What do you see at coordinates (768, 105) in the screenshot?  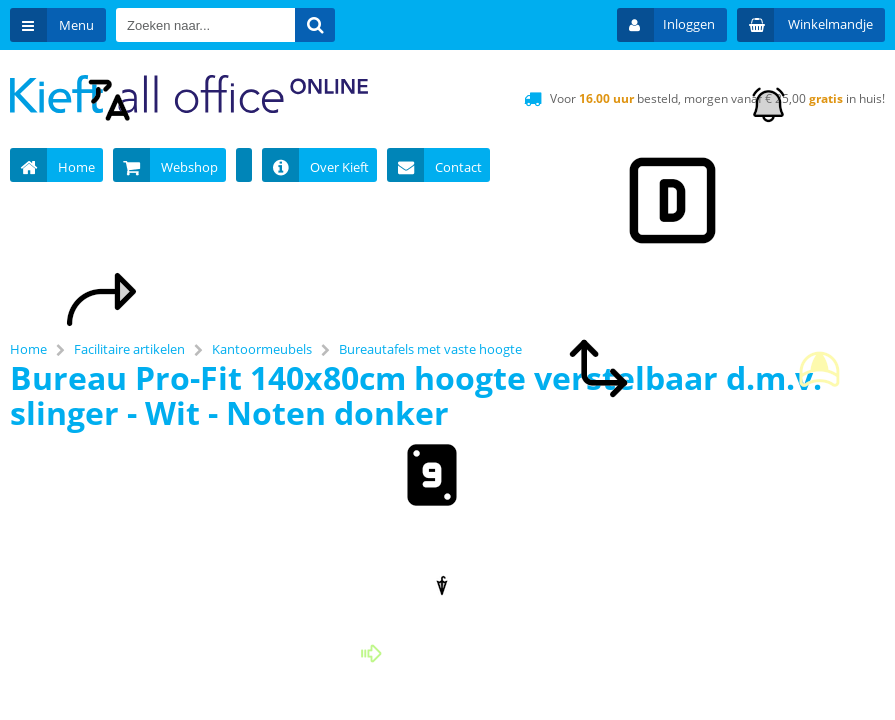 I see `indicates new notifications are available` at bounding box center [768, 105].